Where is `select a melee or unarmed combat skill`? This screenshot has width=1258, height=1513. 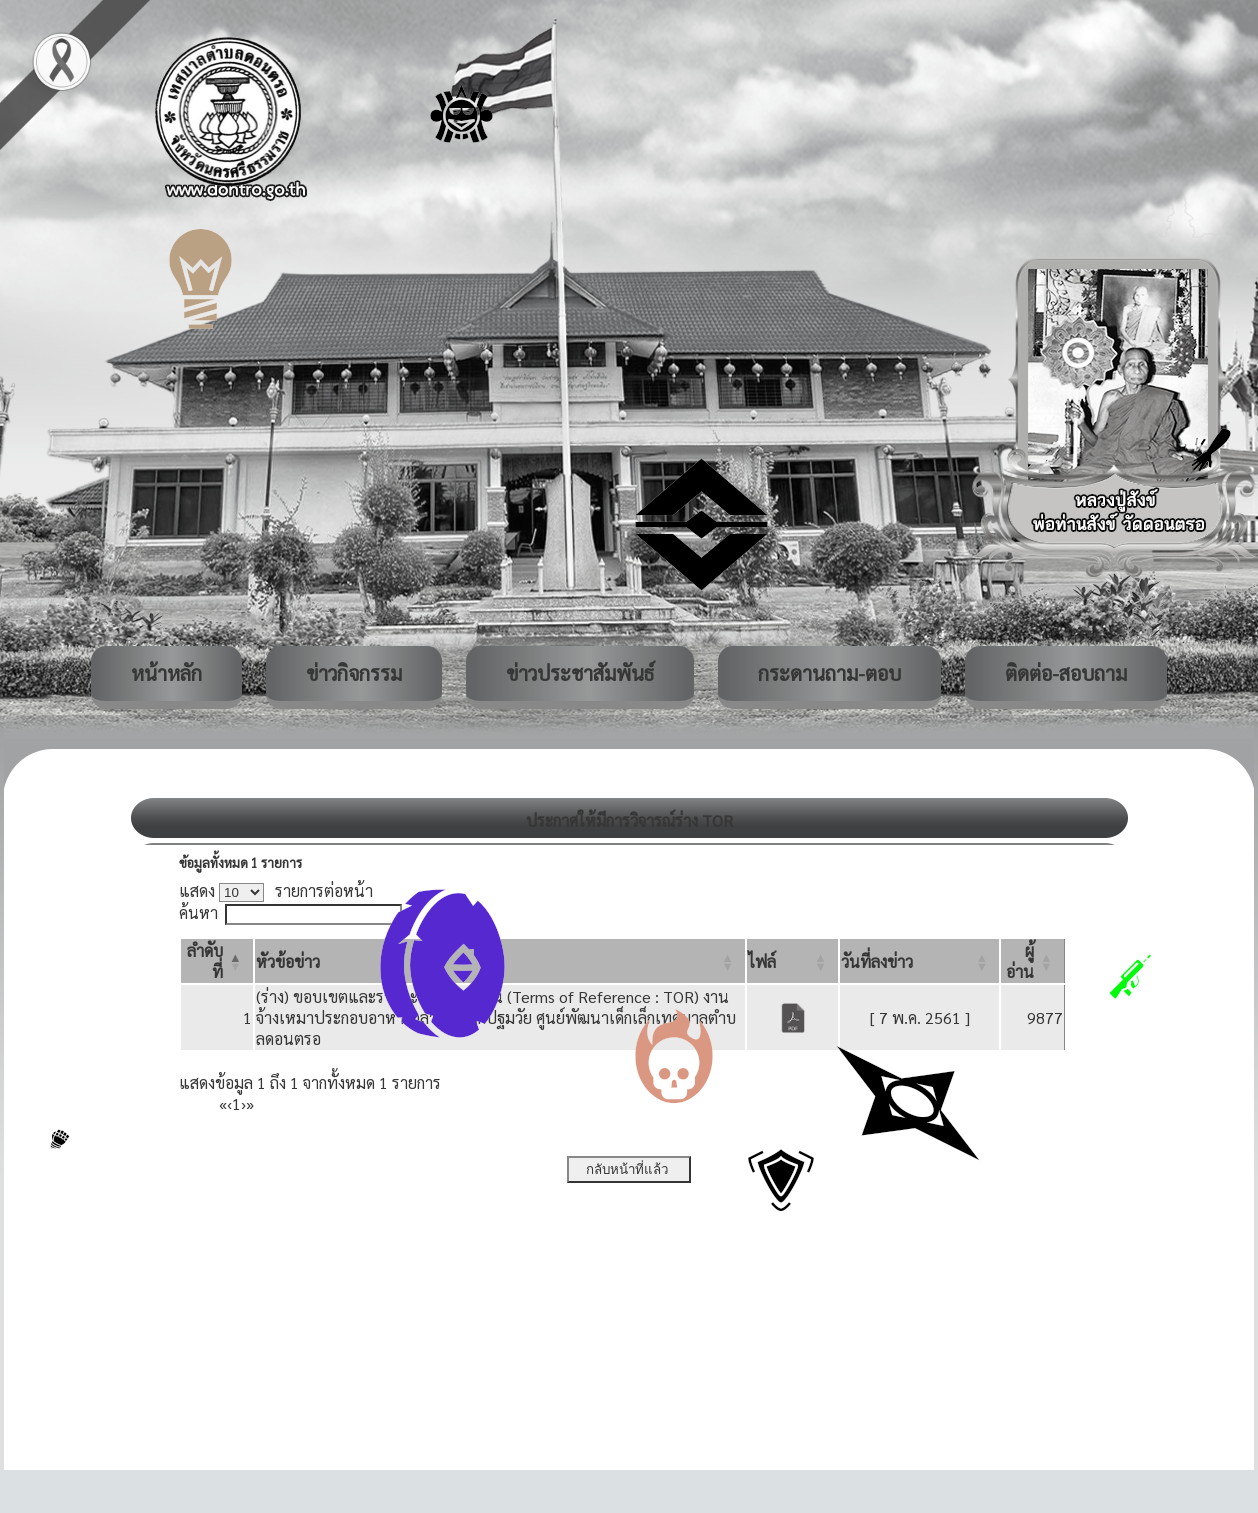
select a melee or unarmed combat skill is located at coordinates (60, 1139).